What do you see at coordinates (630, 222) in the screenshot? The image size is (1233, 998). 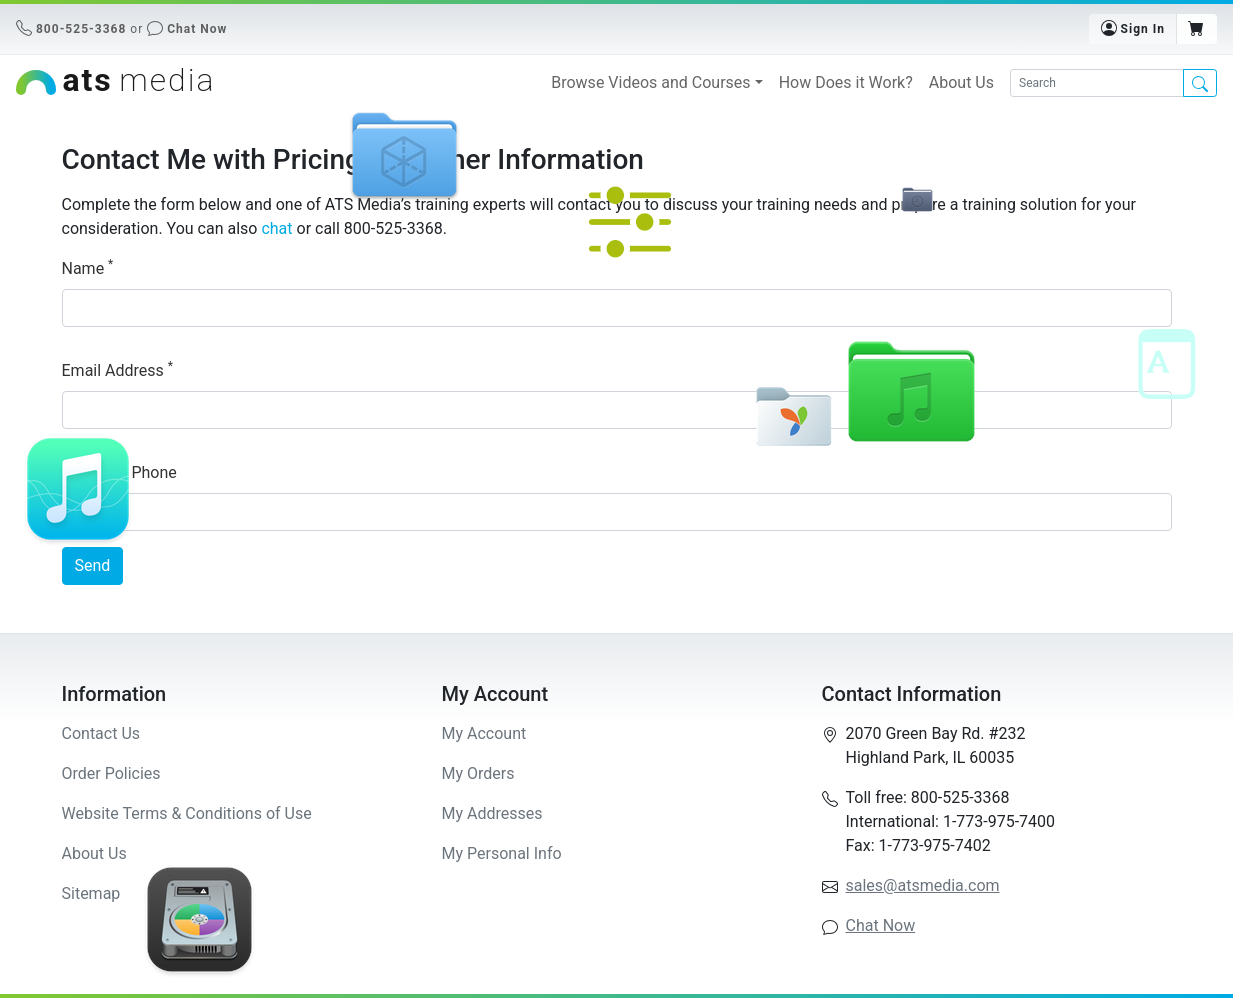 I see `access system preferences or settings` at bounding box center [630, 222].